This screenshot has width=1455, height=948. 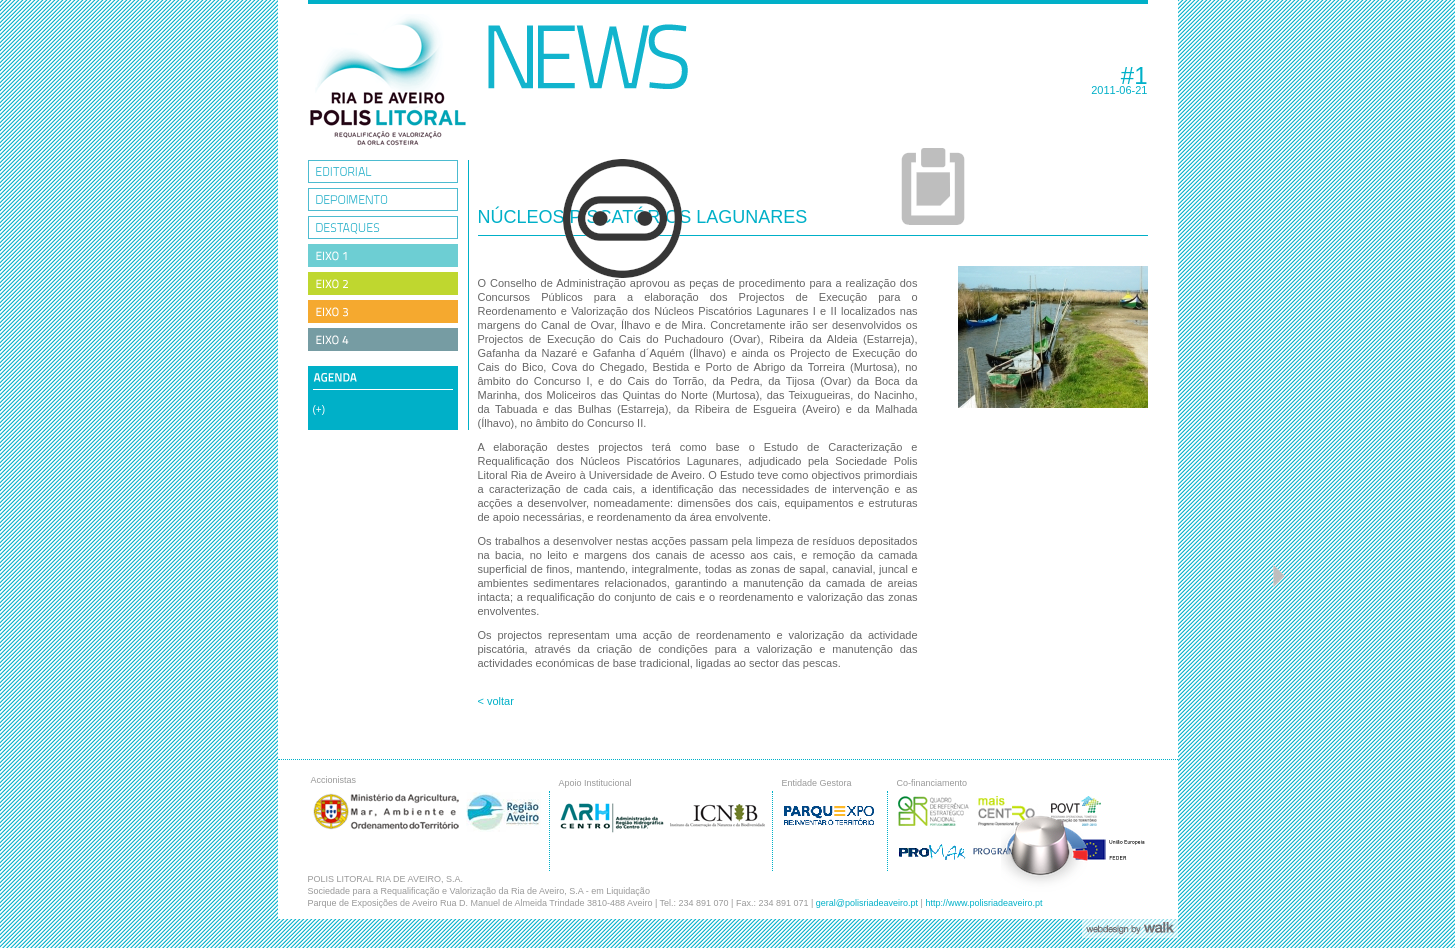 I want to click on launch the GNOME Robots game, so click(x=622, y=218).